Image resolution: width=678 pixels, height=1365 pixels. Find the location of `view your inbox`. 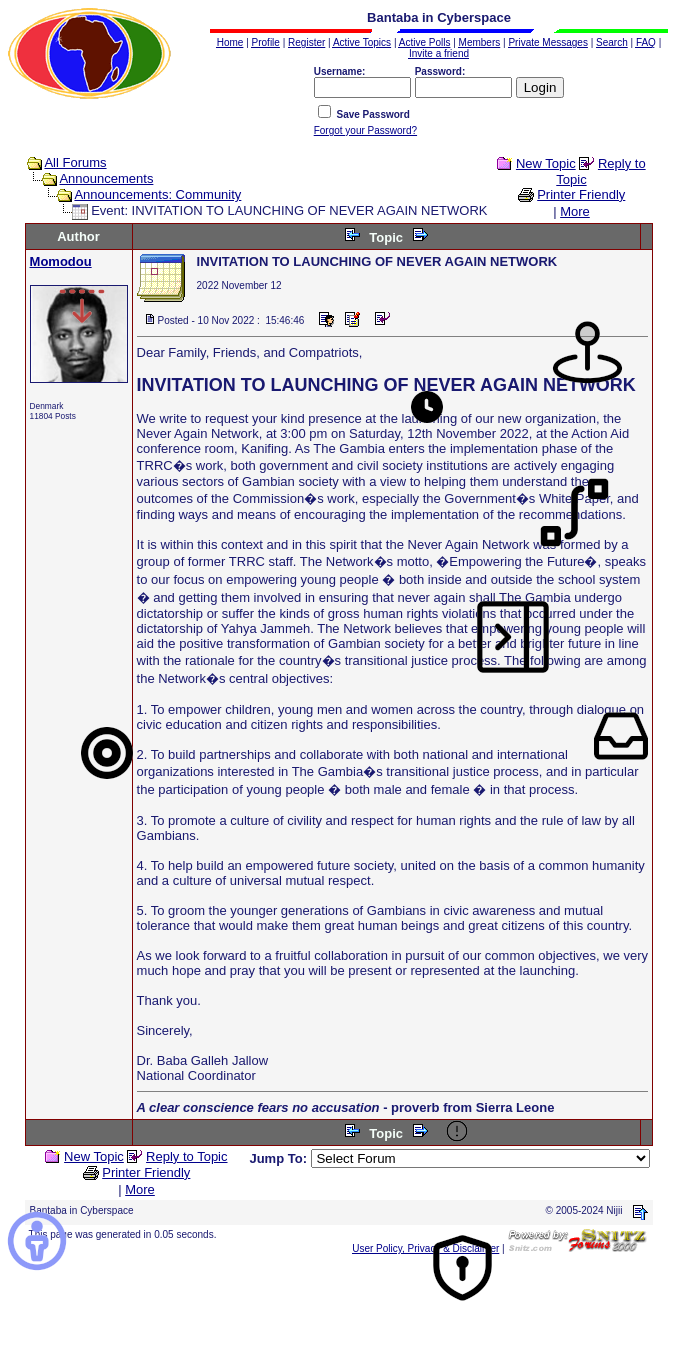

view your inbox is located at coordinates (621, 736).